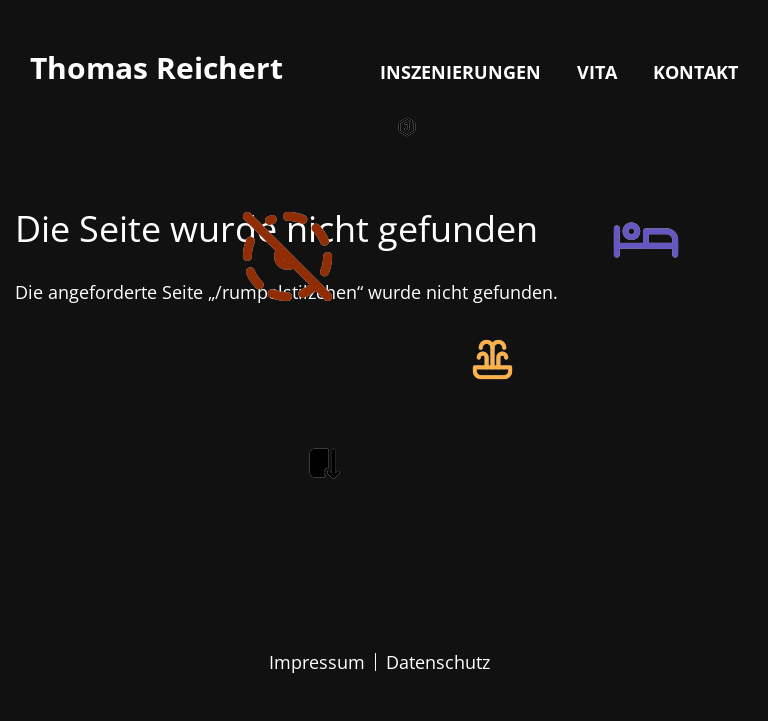 Image resolution: width=768 pixels, height=721 pixels. What do you see at coordinates (646, 240) in the screenshot?
I see `view accommodation or hotel options` at bounding box center [646, 240].